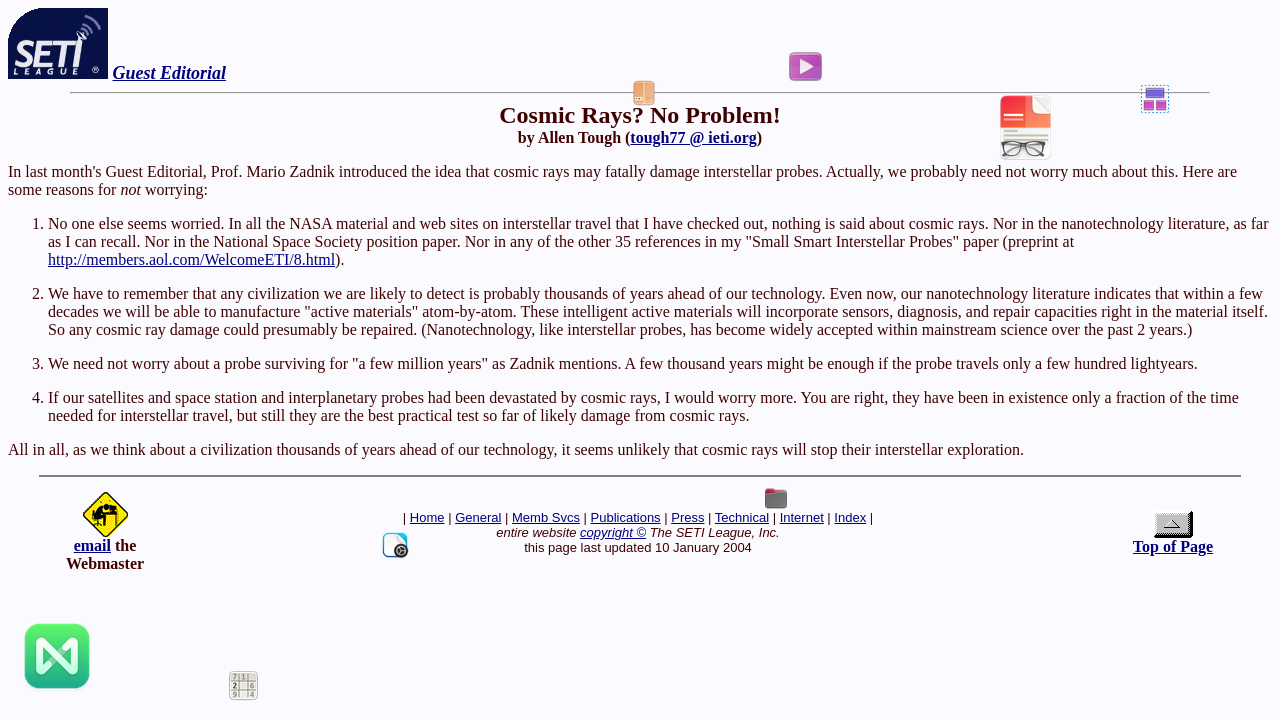 This screenshot has height=720, width=1280. Describe the element at coordinates (776, 498) in the screenshot. I see `open a folder or directory` at that location.